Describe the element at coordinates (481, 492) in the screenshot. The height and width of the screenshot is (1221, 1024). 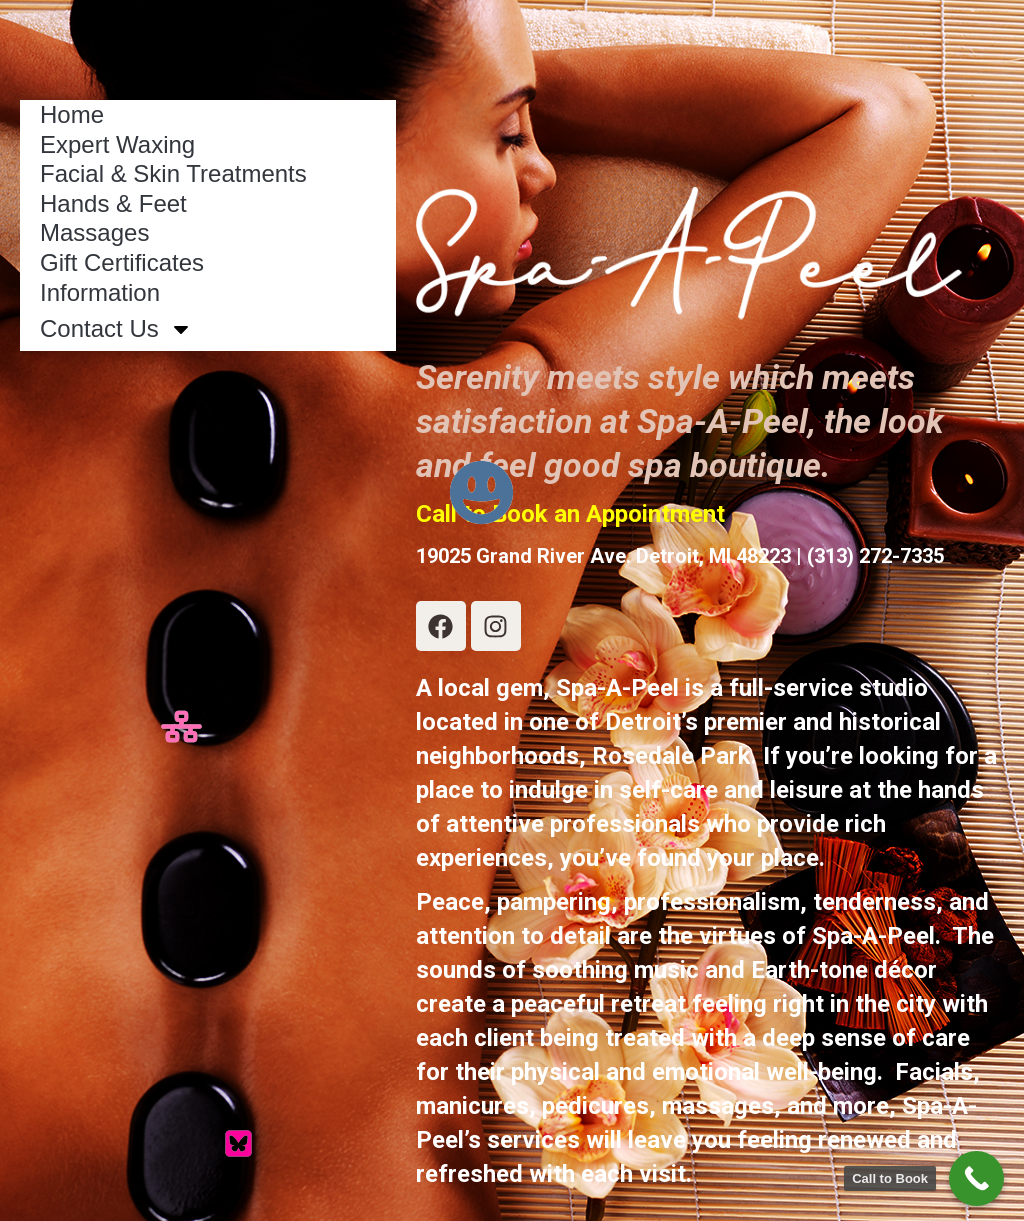
I see `add an emoji or reaction to a message` at that location.